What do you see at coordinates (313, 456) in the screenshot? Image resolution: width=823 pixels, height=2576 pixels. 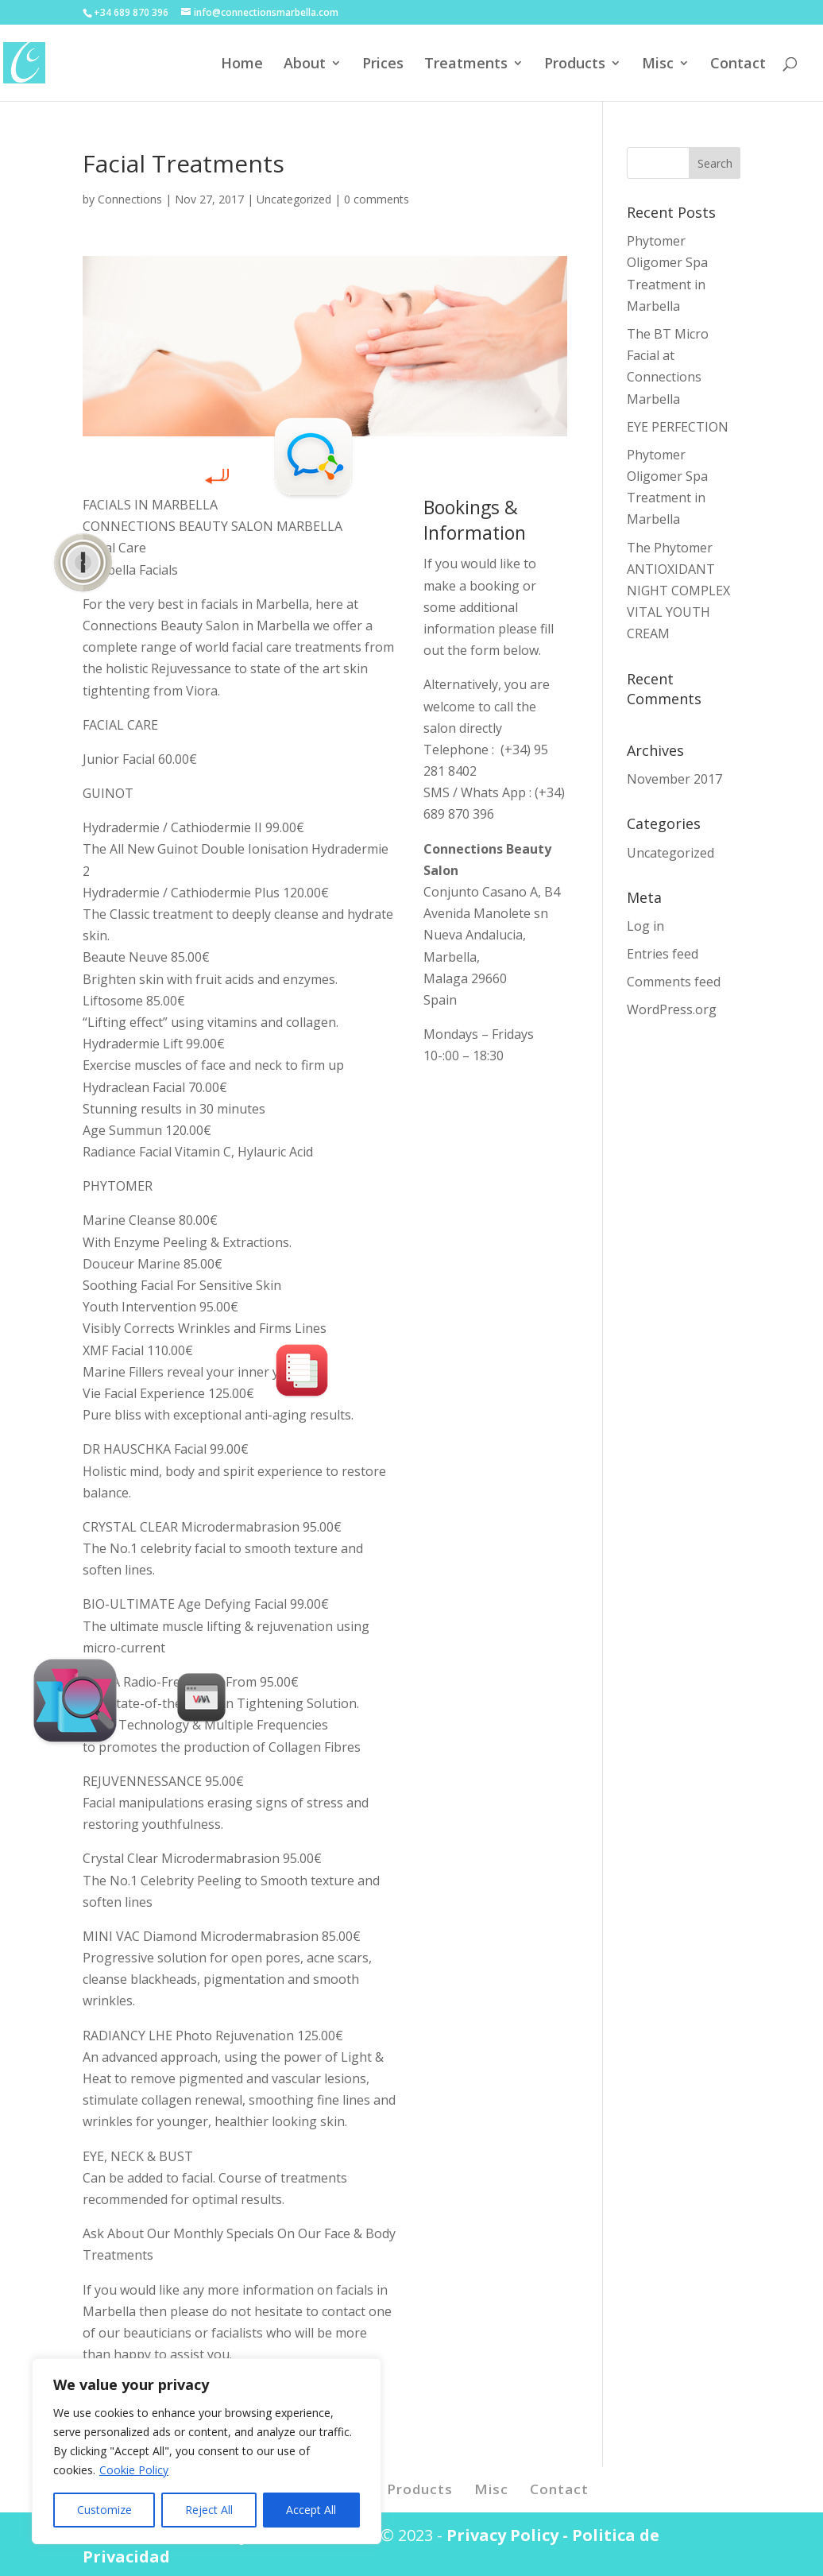 I see `open WeCom (WeChat Work) messaging app` at bounding box center [313, 456].